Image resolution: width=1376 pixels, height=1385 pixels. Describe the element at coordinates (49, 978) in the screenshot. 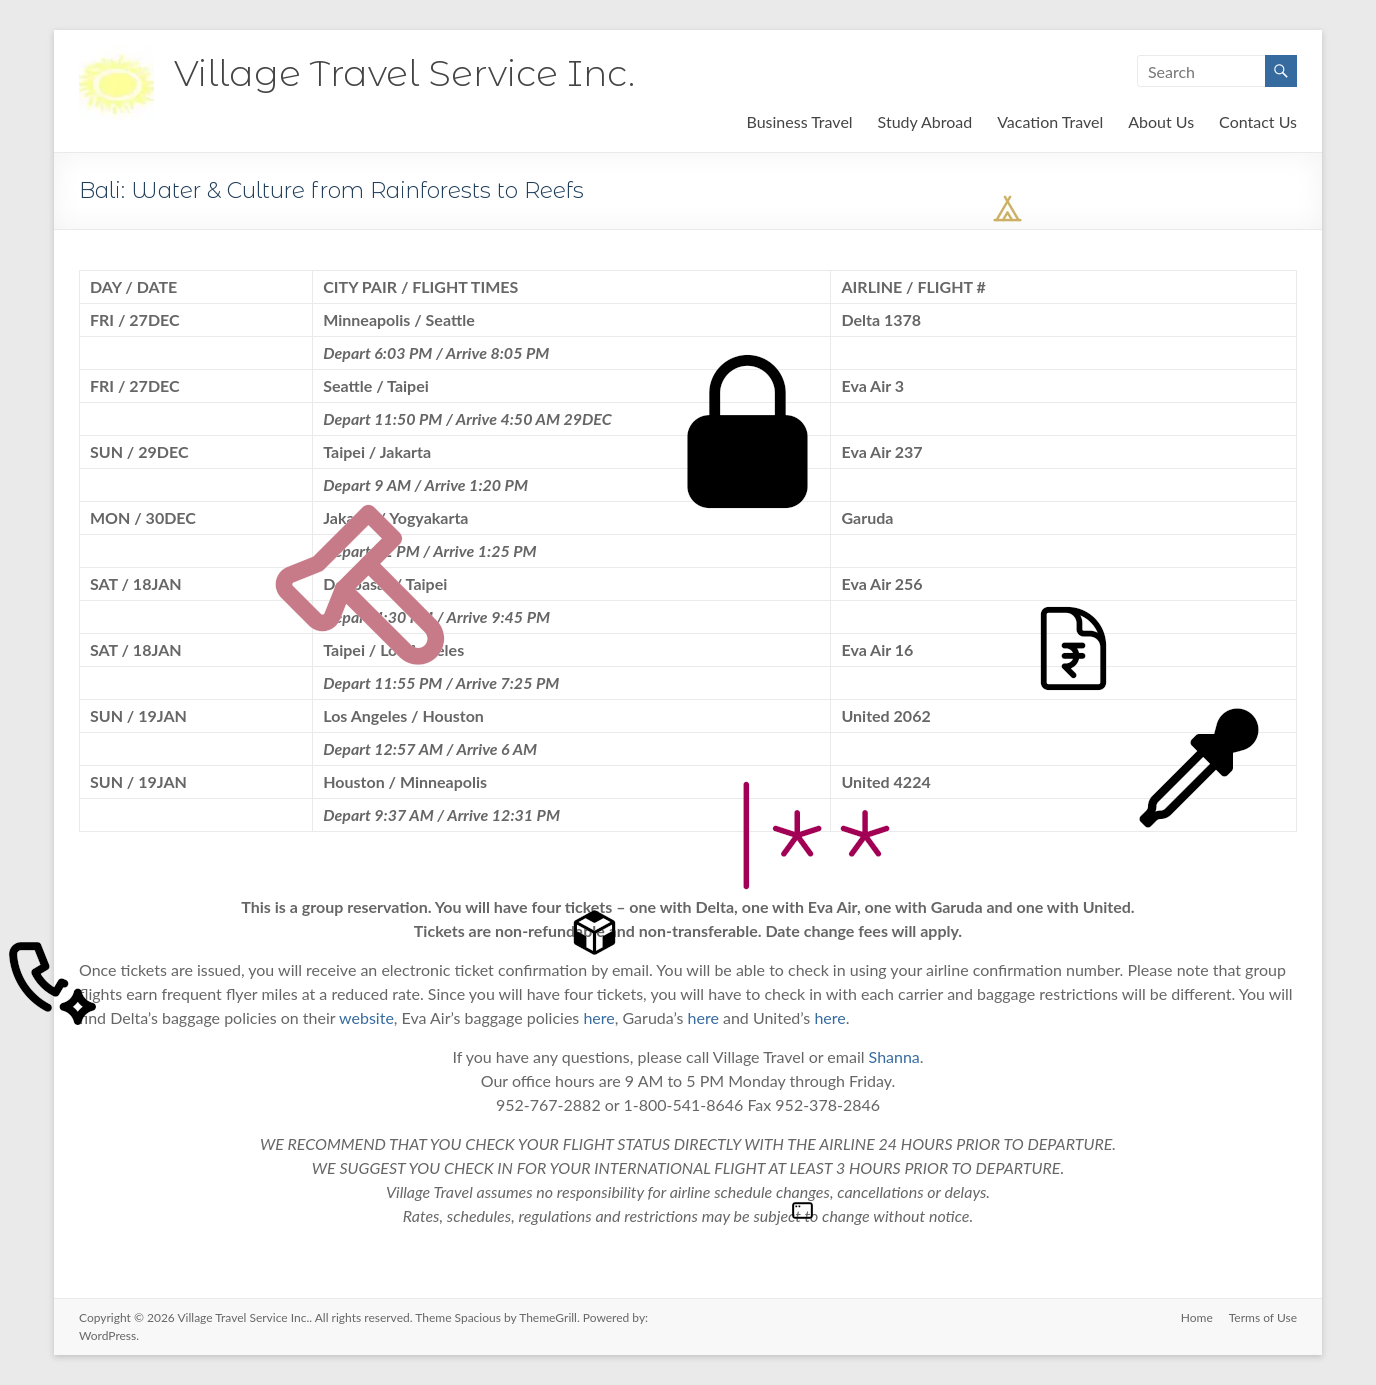

I see `AI-powered calling or smart call features` at that location.